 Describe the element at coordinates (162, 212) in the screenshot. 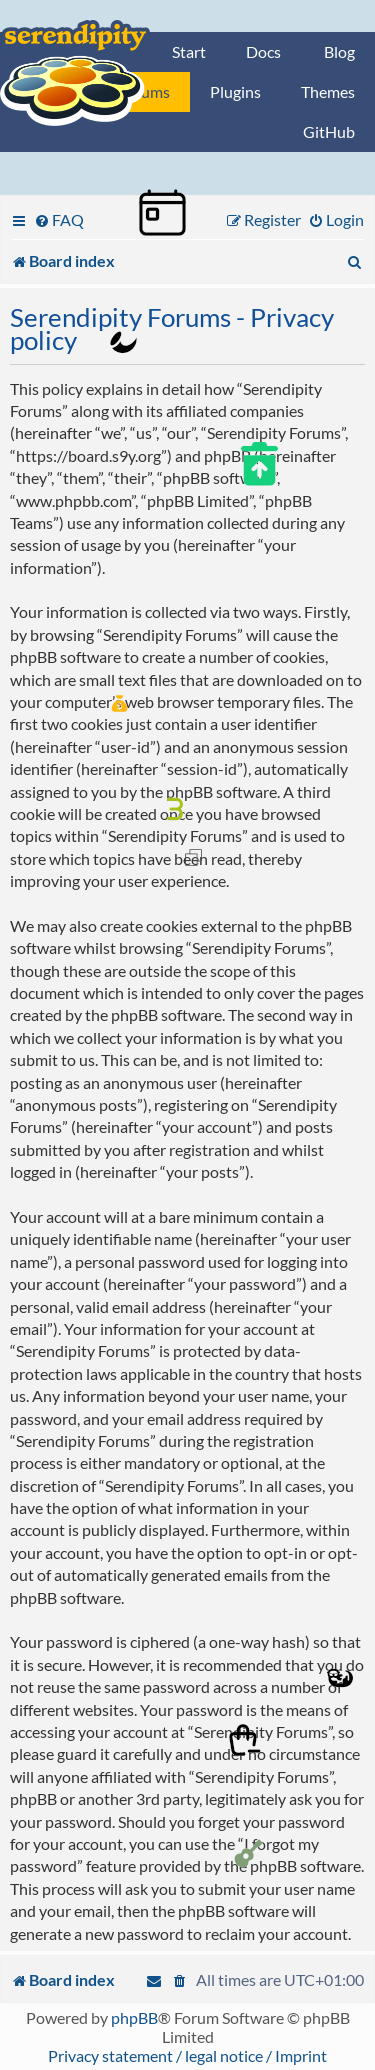

I see `view today's date or events` at that location.